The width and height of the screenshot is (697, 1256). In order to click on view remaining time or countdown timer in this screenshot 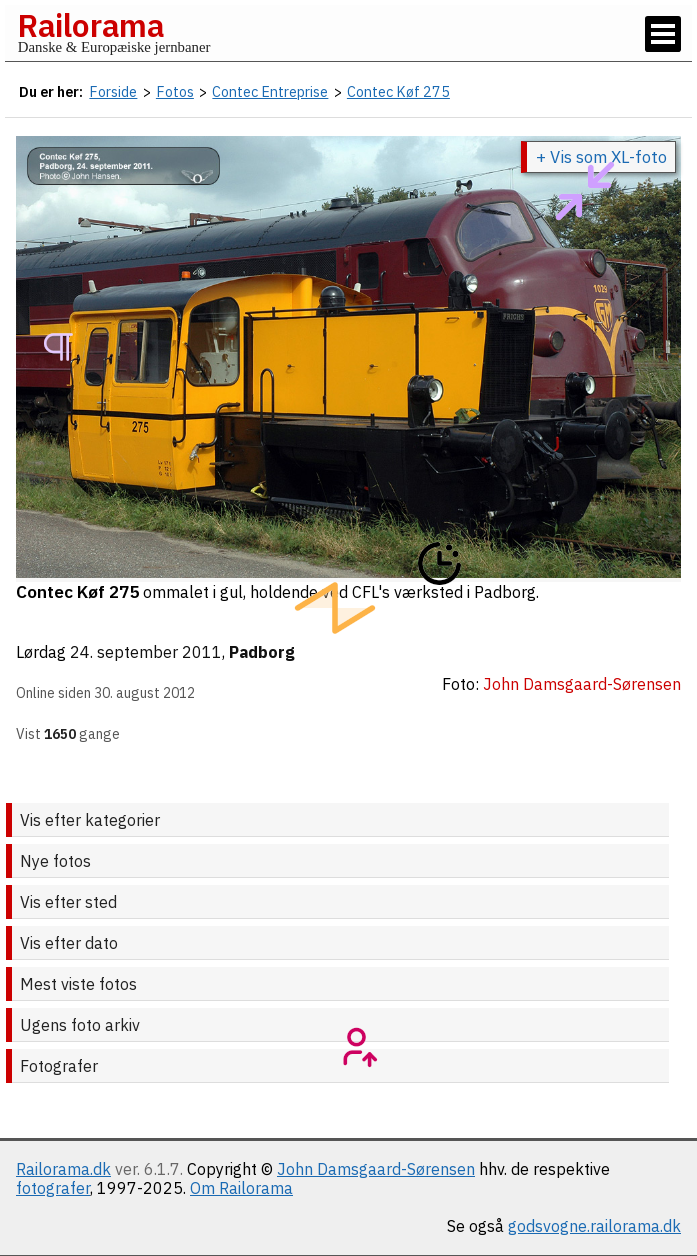, I will do `click(439, 563)`.